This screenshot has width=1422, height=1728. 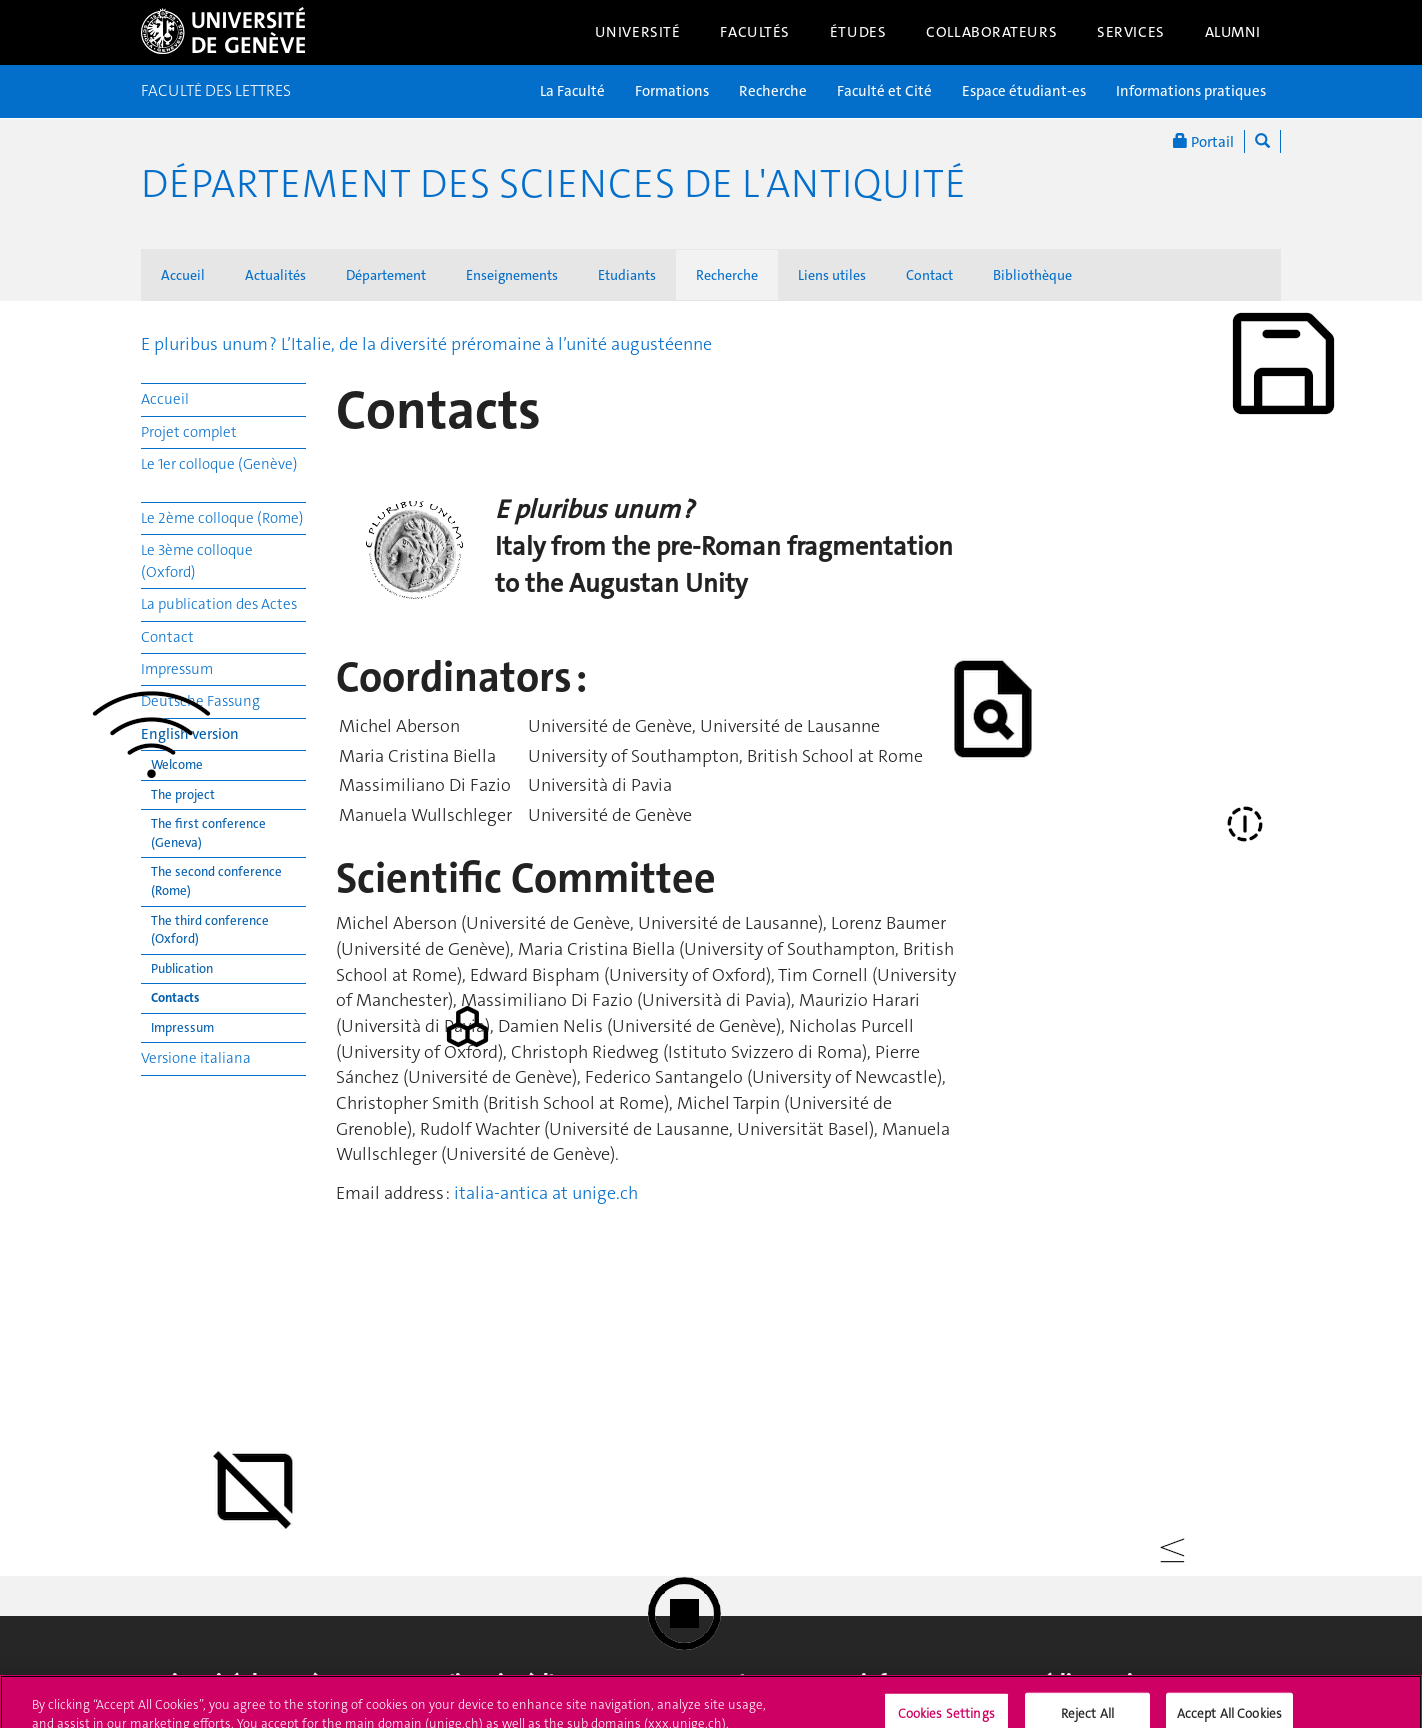 What do you see at coordinates (993, 709) in the screenshot?
I see `check document for plagiarism` at bounding box center [993, 709].